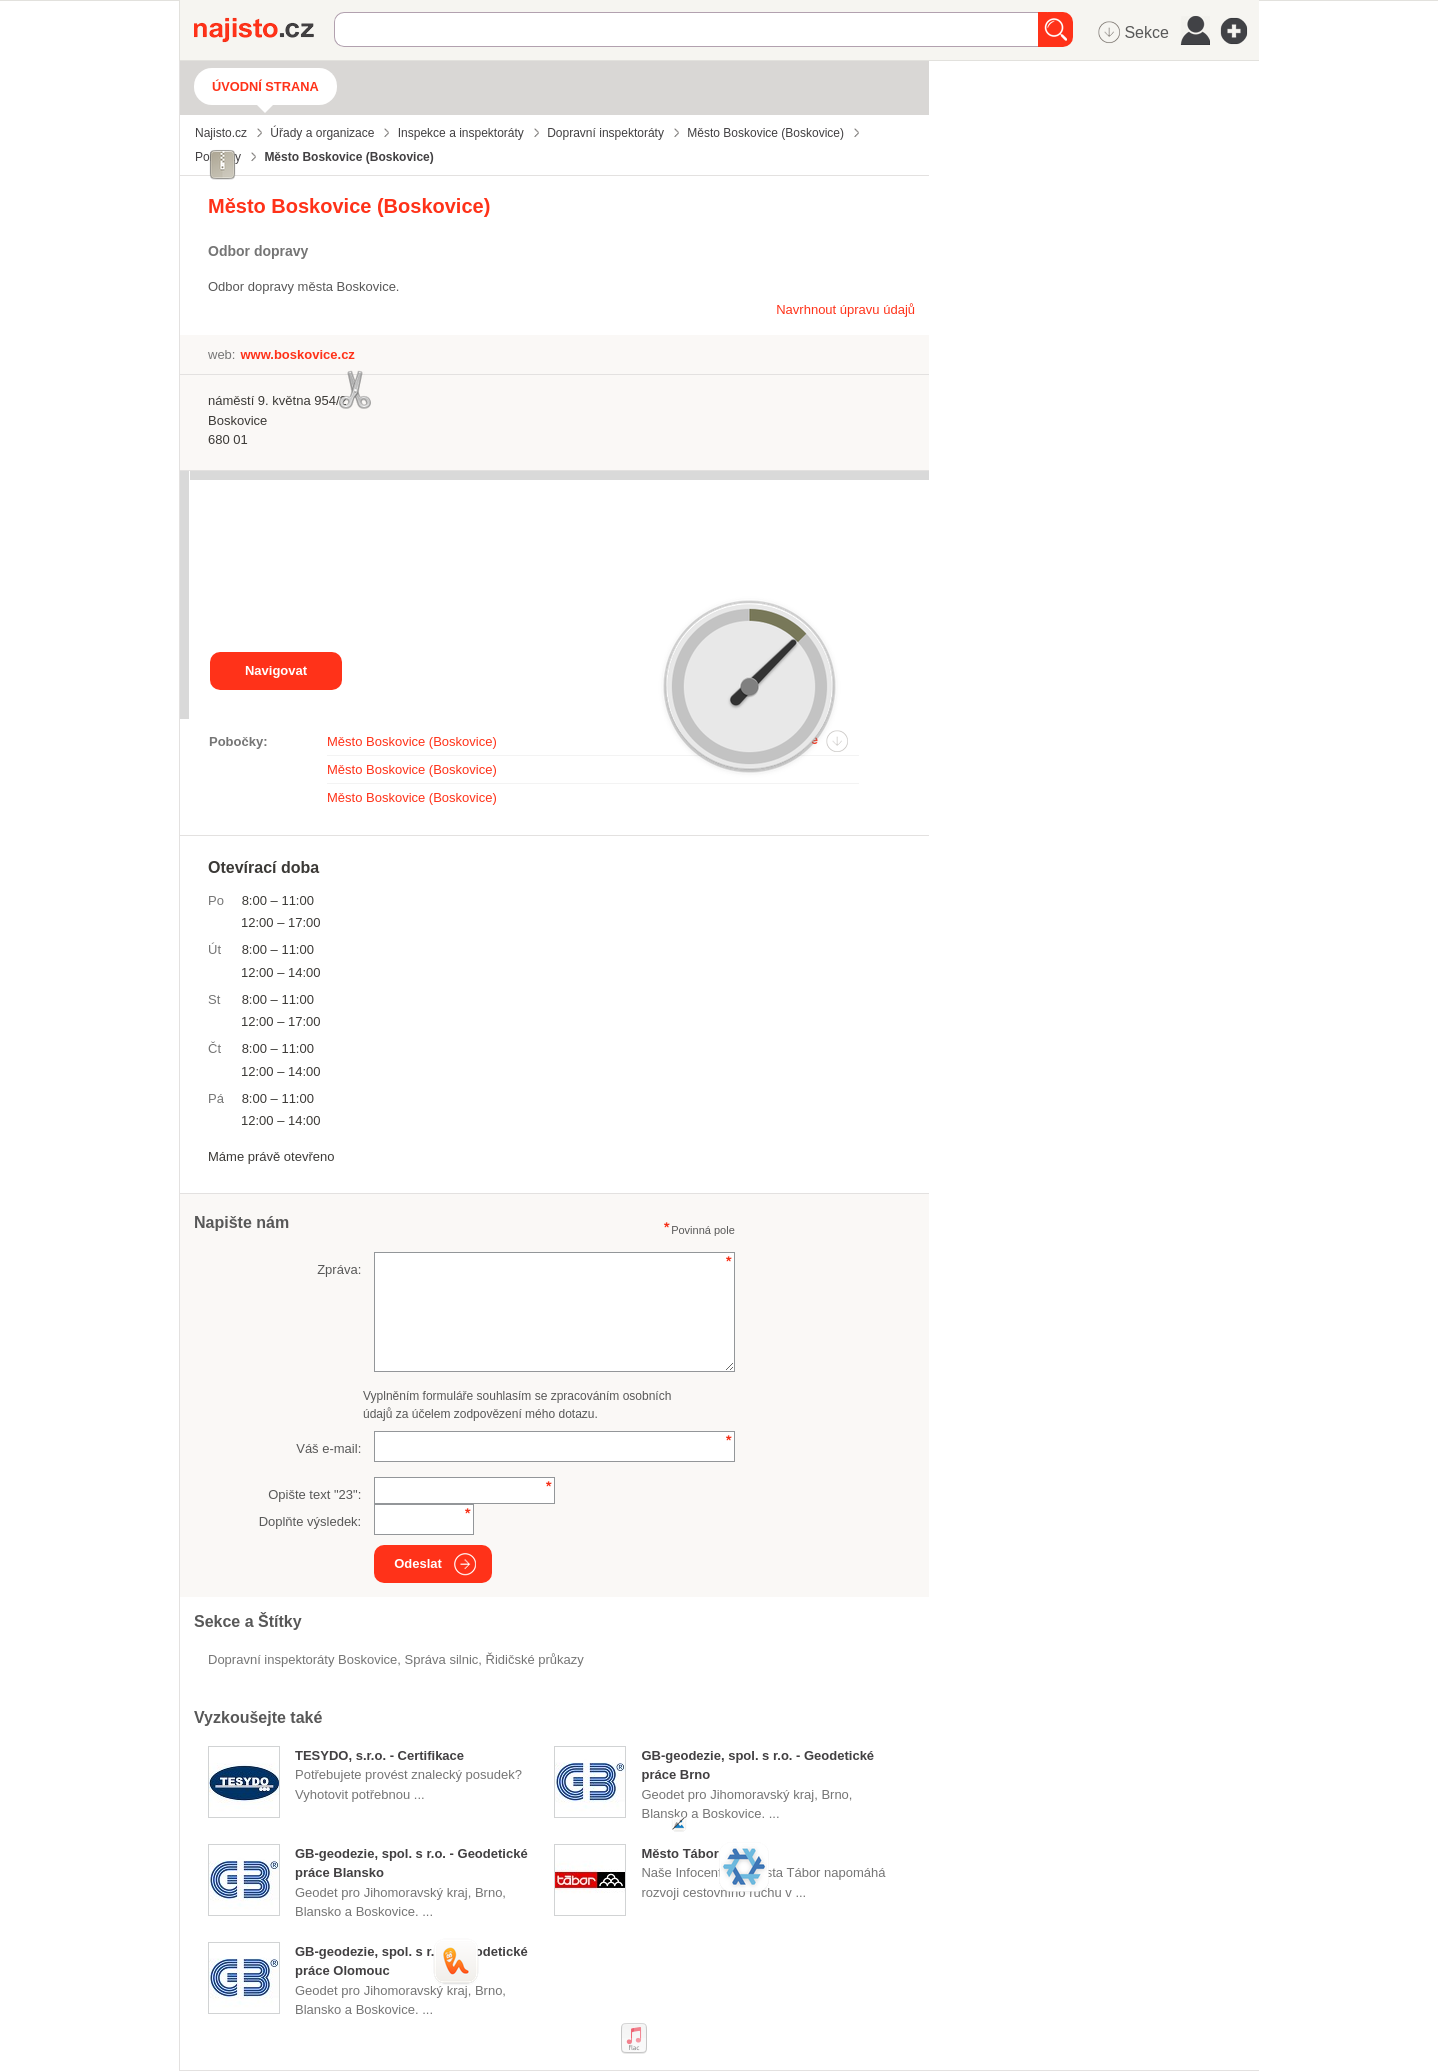 The width and height of the screenshot is (1438, 2071). Describe the element at coordinates (679, 1824) in the screenshot. I see `open bitmap2component application` at that location.